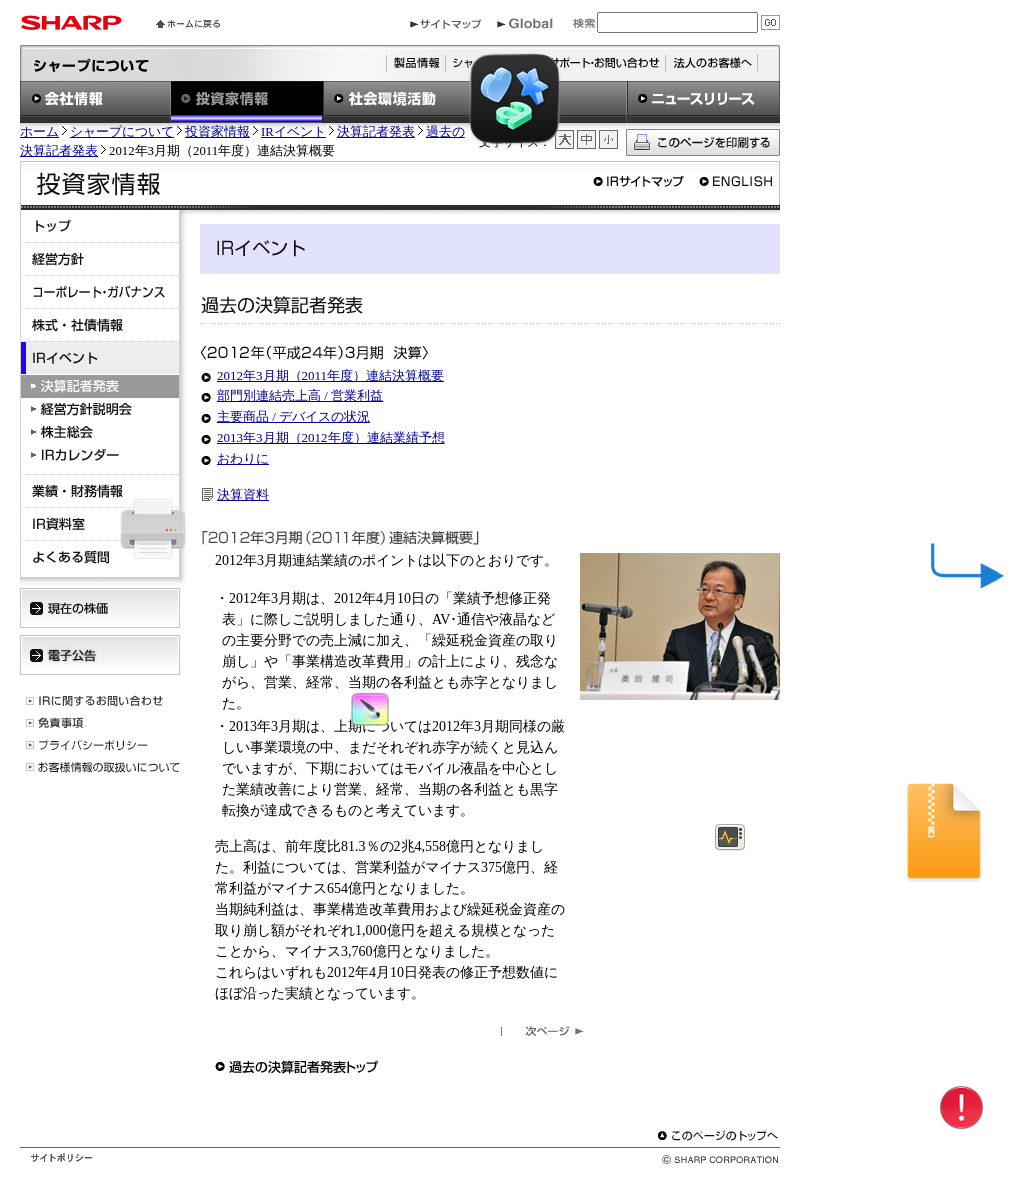  What do you see at coordinates (514, 98) in the screenshot?
I see `open SF Symbols app to browse Apple's icon library` at bounding box center [514, 98].